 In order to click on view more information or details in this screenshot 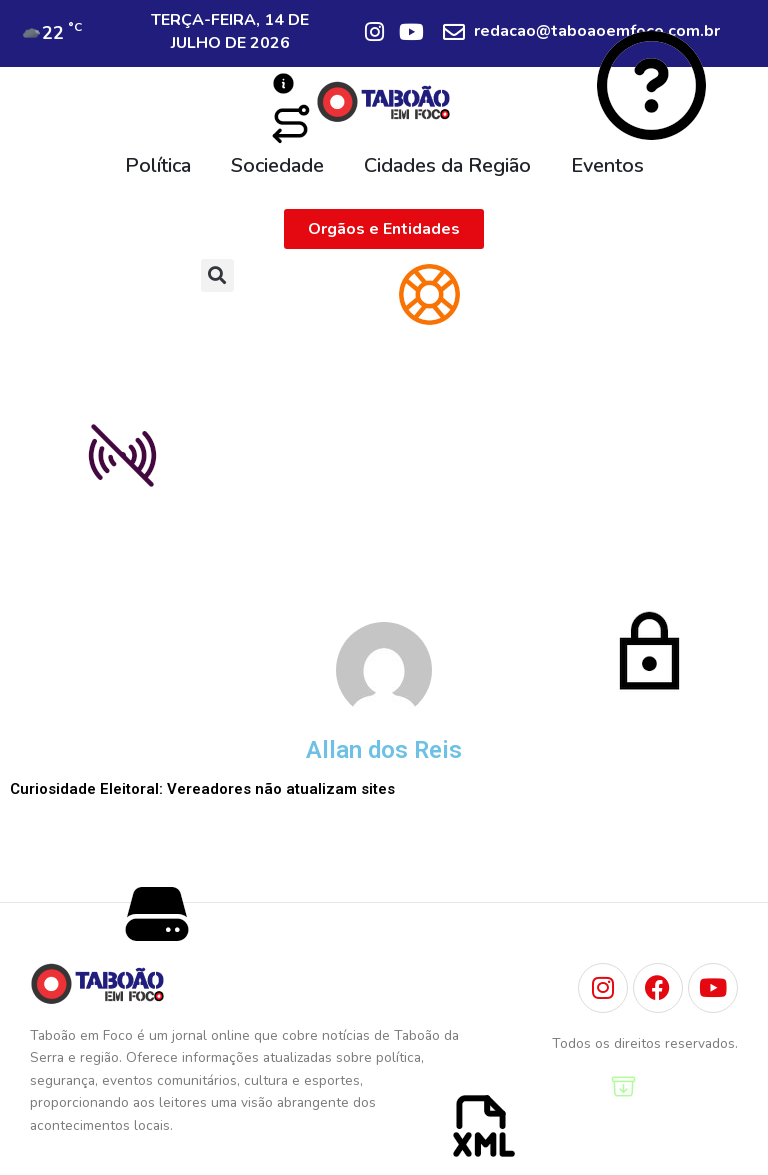, I will do `click(283, 83)`.